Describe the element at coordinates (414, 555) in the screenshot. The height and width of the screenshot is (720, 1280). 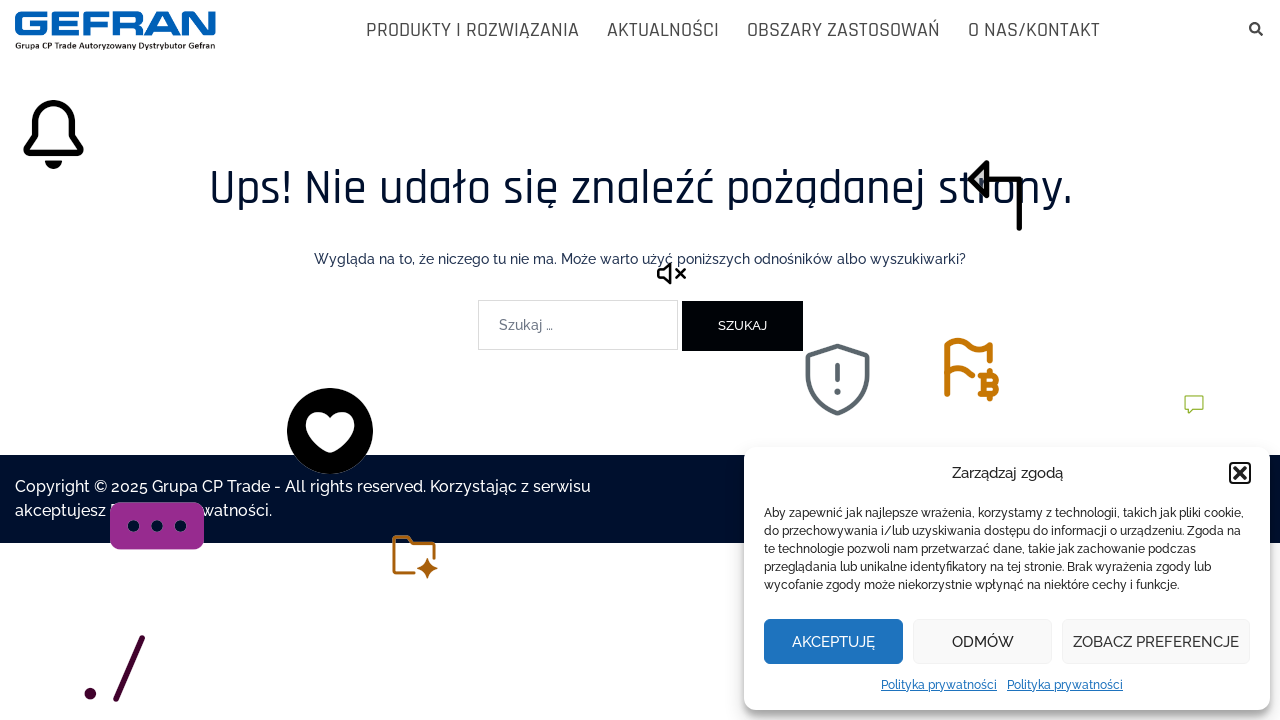
I see `create a new space or workspace` at that location.